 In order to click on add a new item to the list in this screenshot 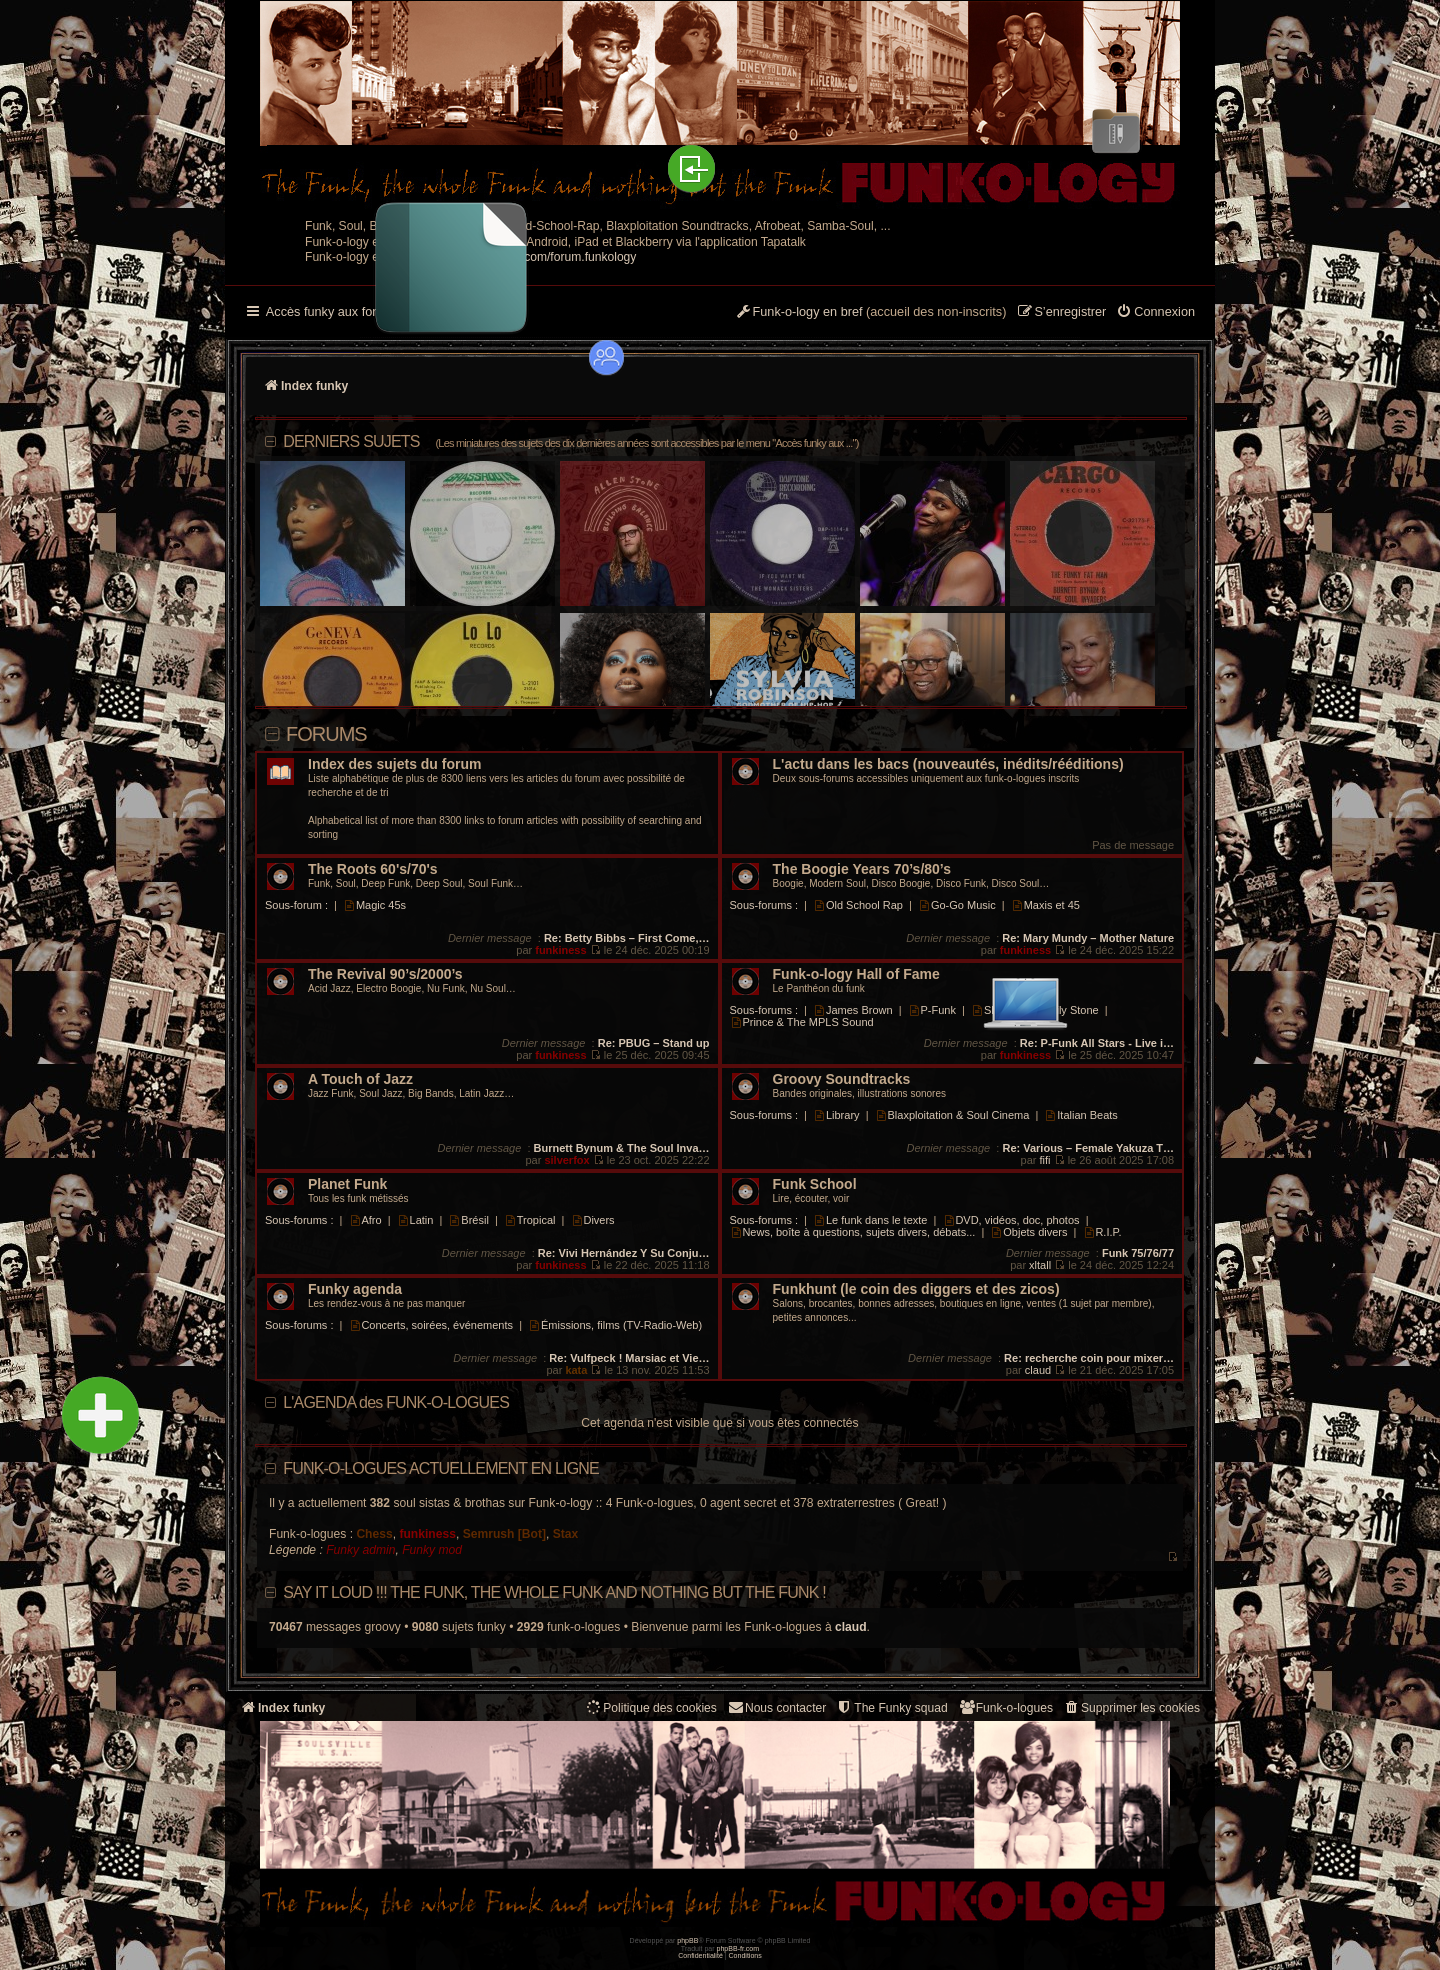, I will do `click(100, 1416)`.